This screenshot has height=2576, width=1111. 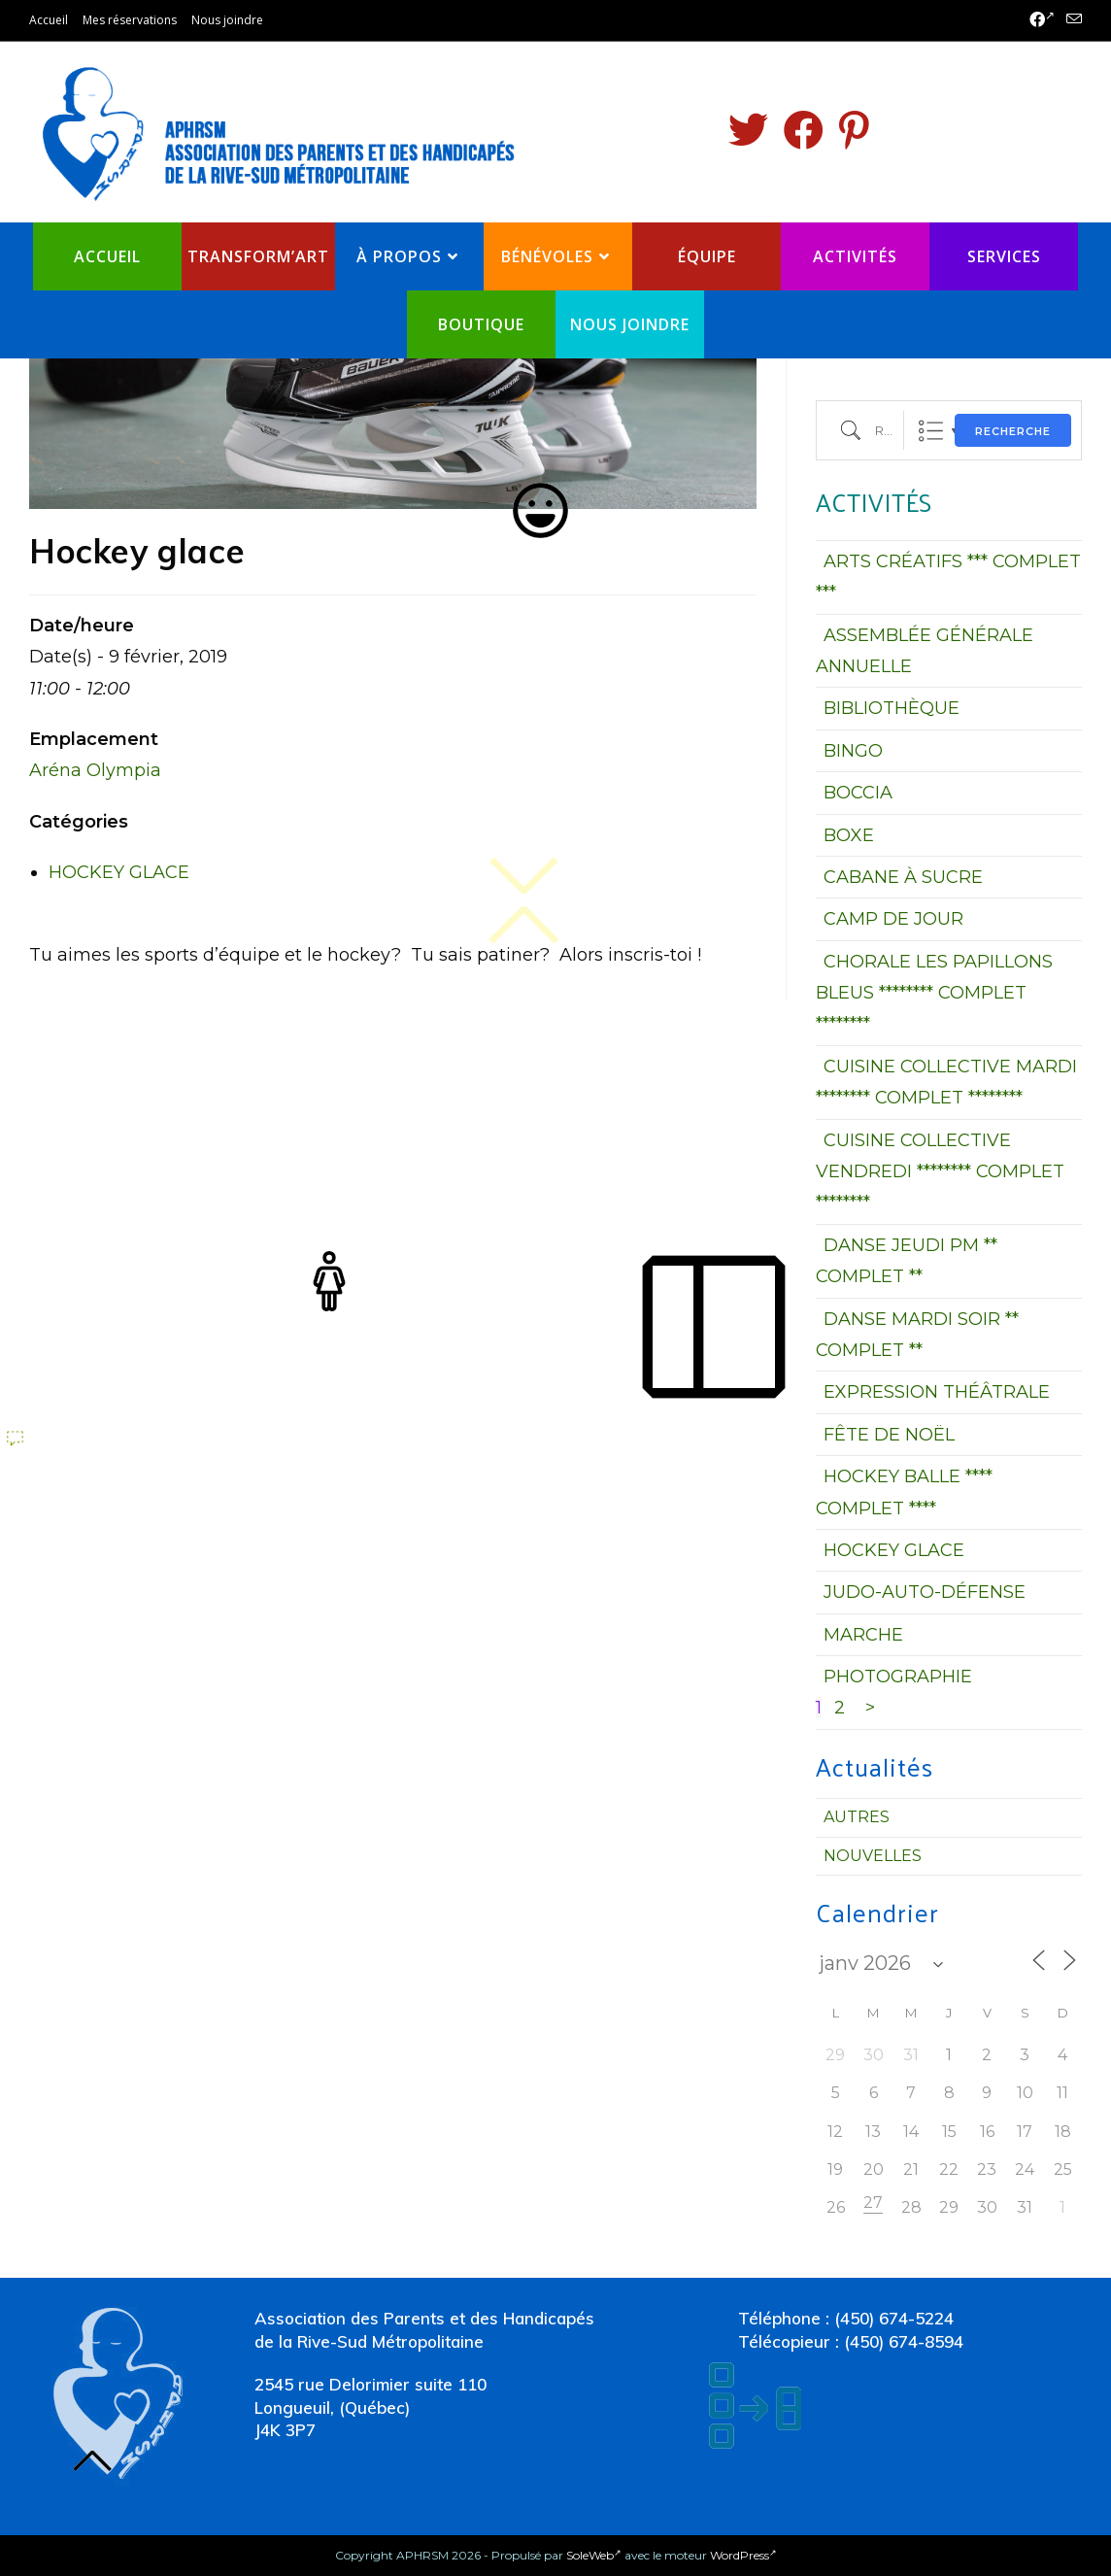 What do you see at coordinates (329, 1281) in the screenshot?
I see `indicates women's restroom or facilities` at bounding box center [329, 1281].